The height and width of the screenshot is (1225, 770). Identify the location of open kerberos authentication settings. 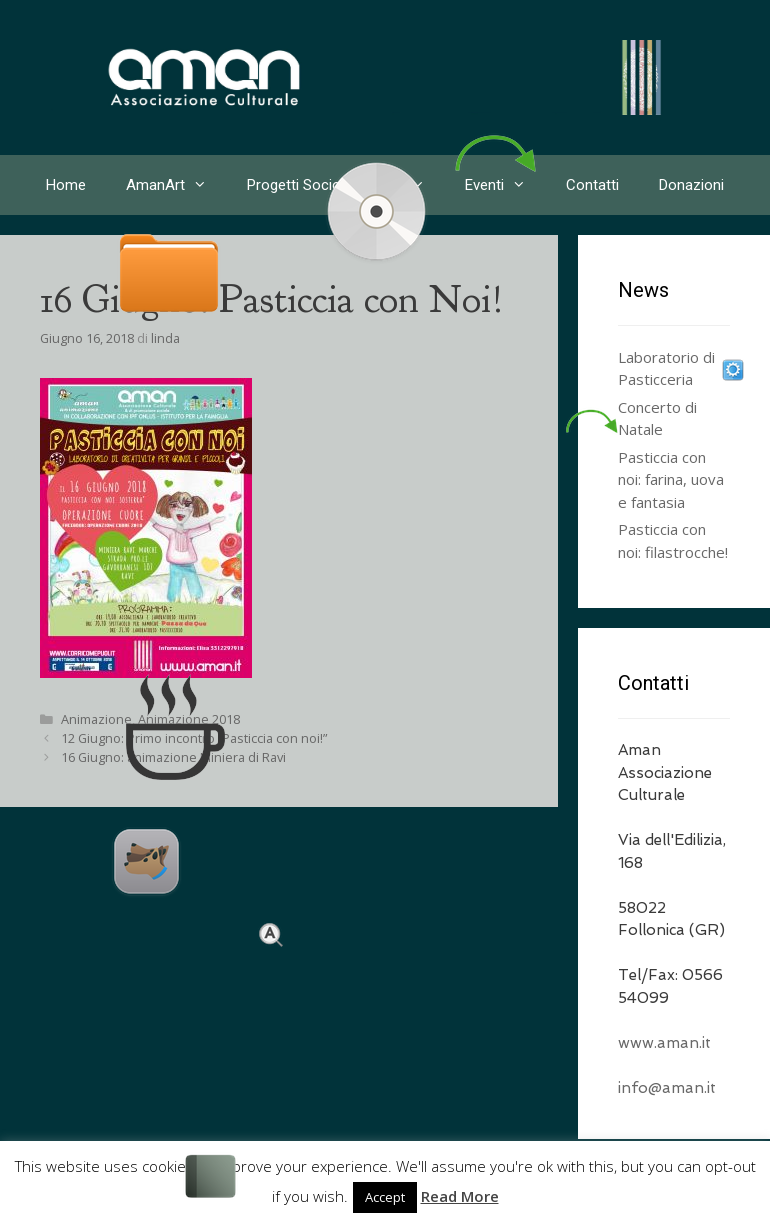
(146, 862).